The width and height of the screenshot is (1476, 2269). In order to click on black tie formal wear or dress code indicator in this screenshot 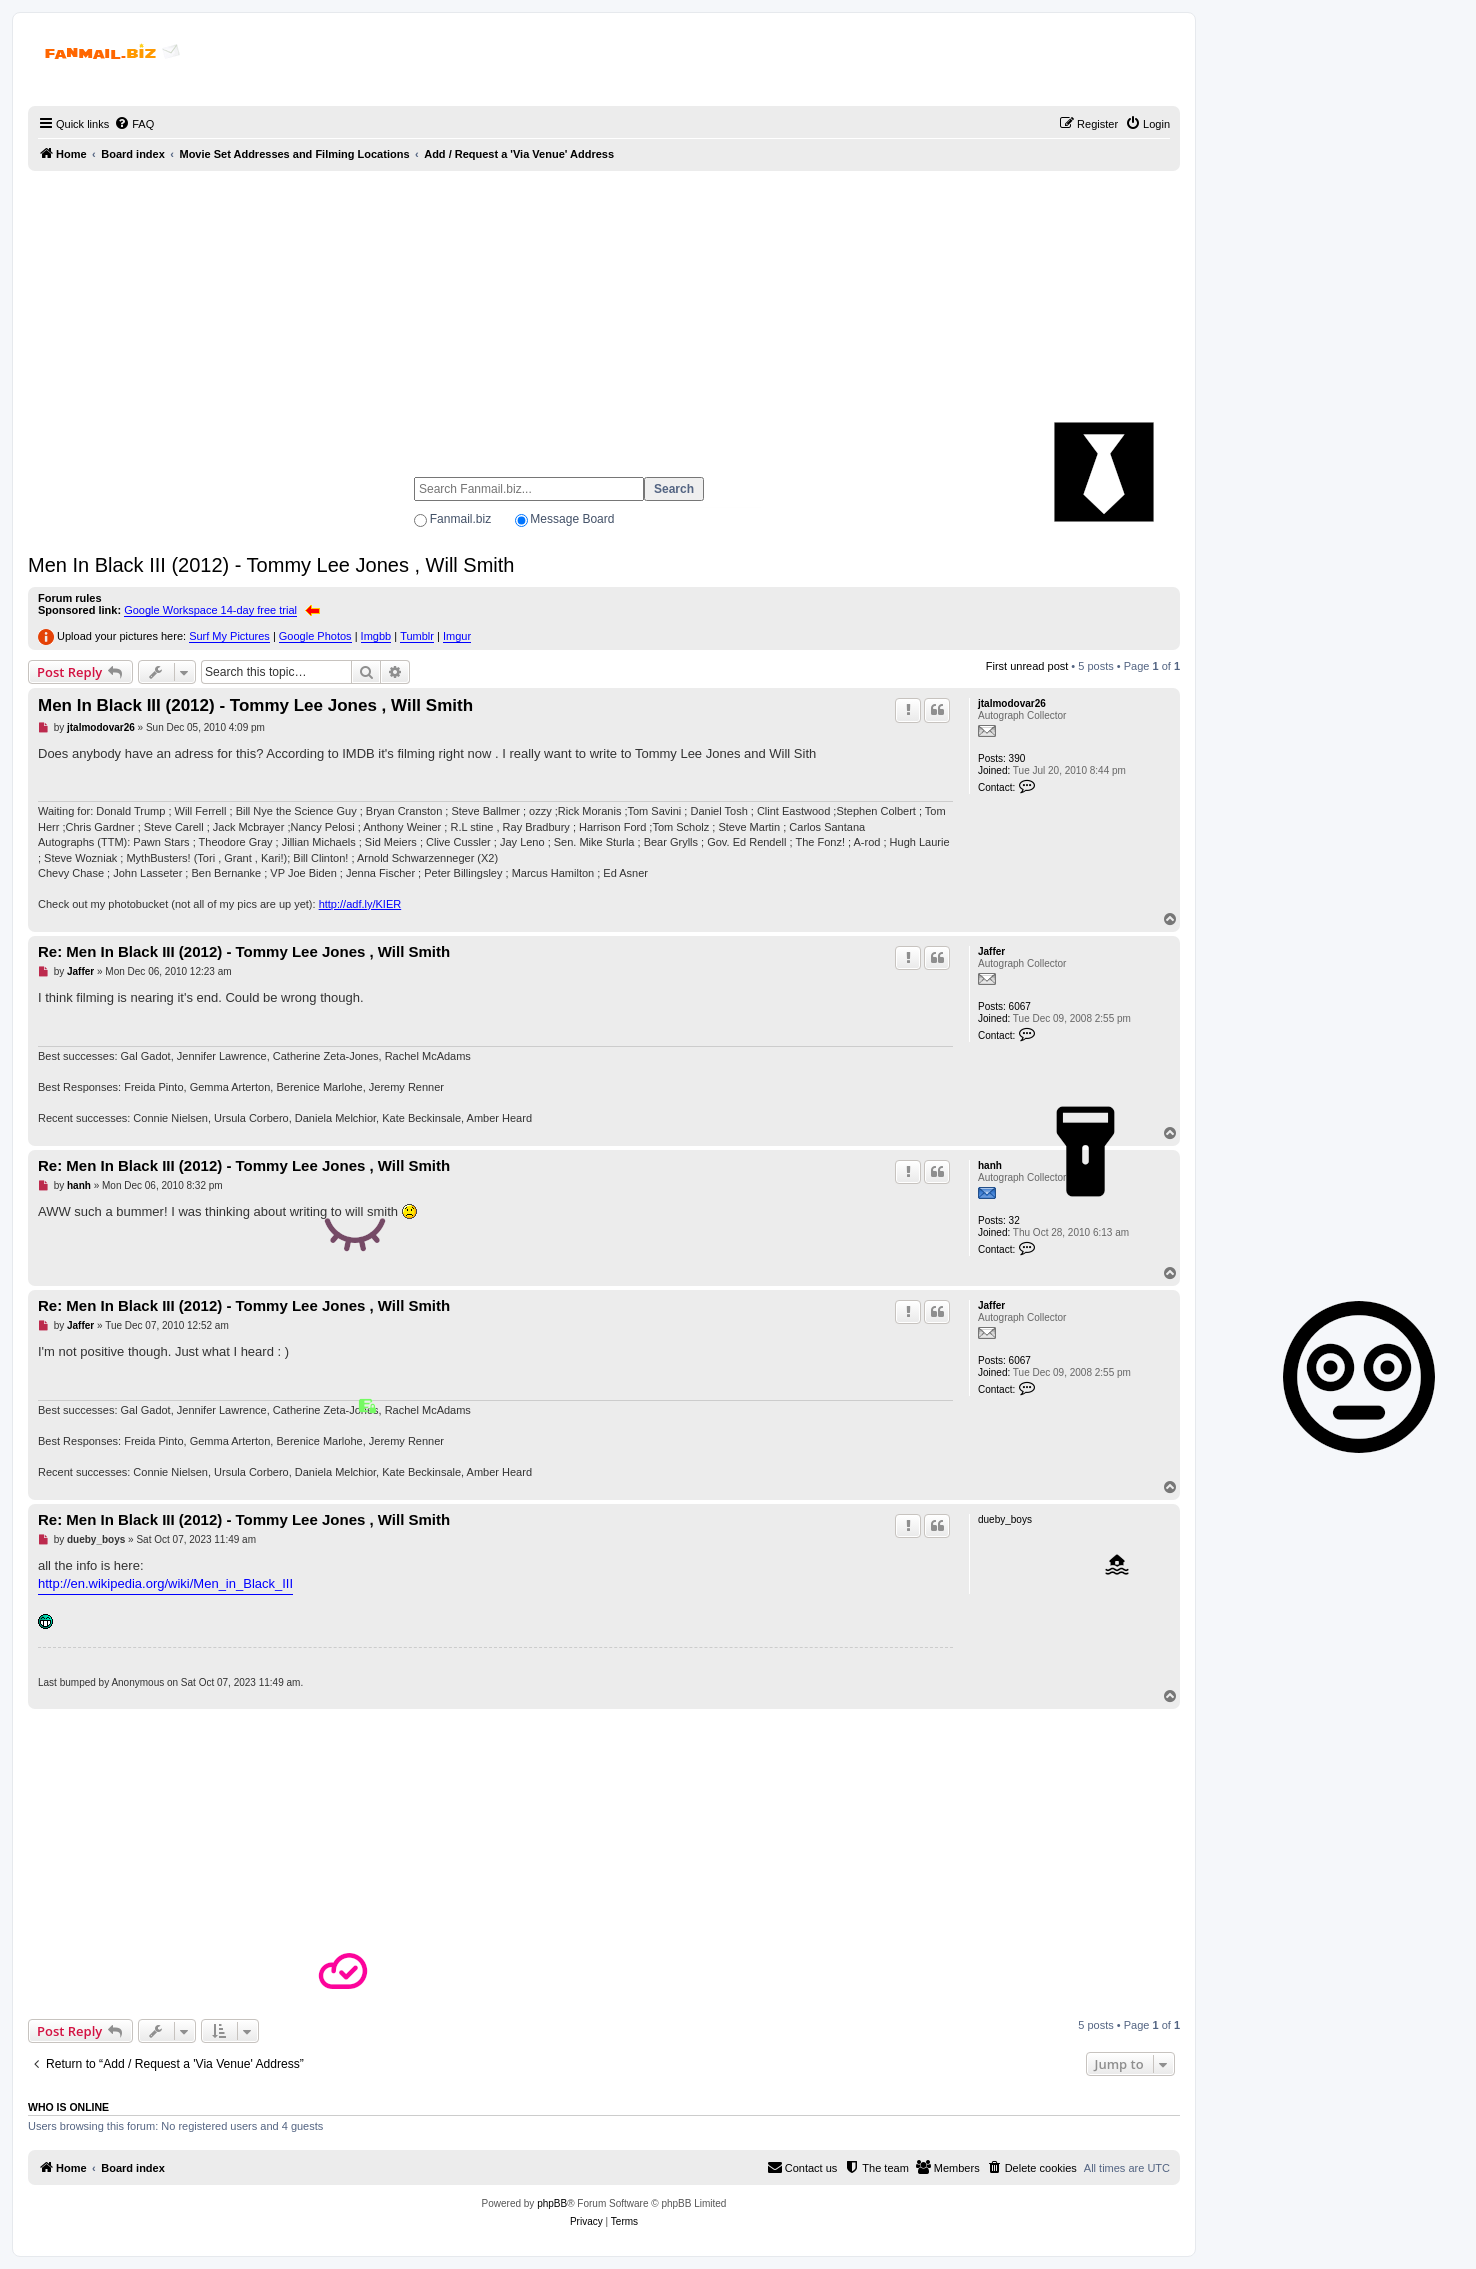, I will do `click(1104, 472)`.